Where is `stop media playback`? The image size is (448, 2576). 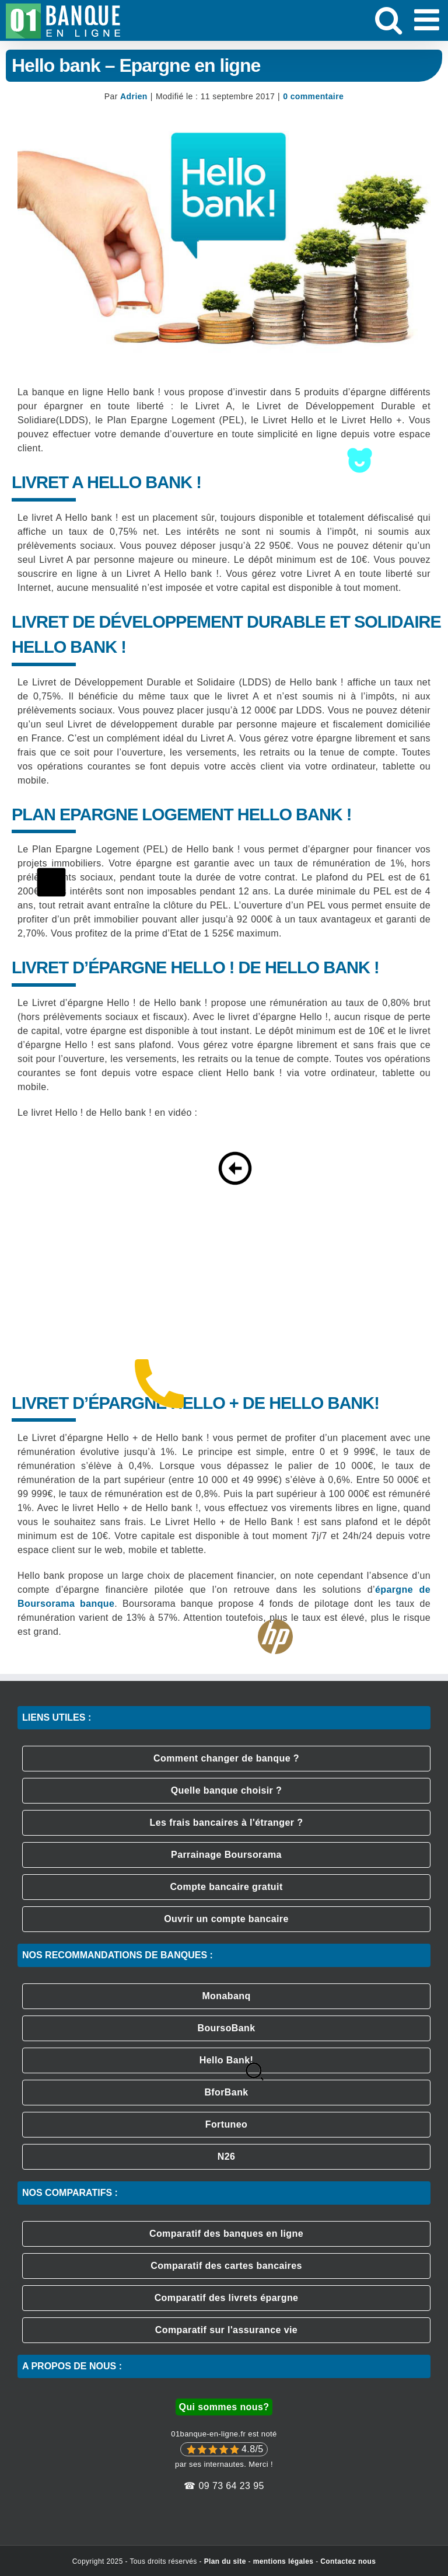
stop media playback is located at coordinates (51, 882).